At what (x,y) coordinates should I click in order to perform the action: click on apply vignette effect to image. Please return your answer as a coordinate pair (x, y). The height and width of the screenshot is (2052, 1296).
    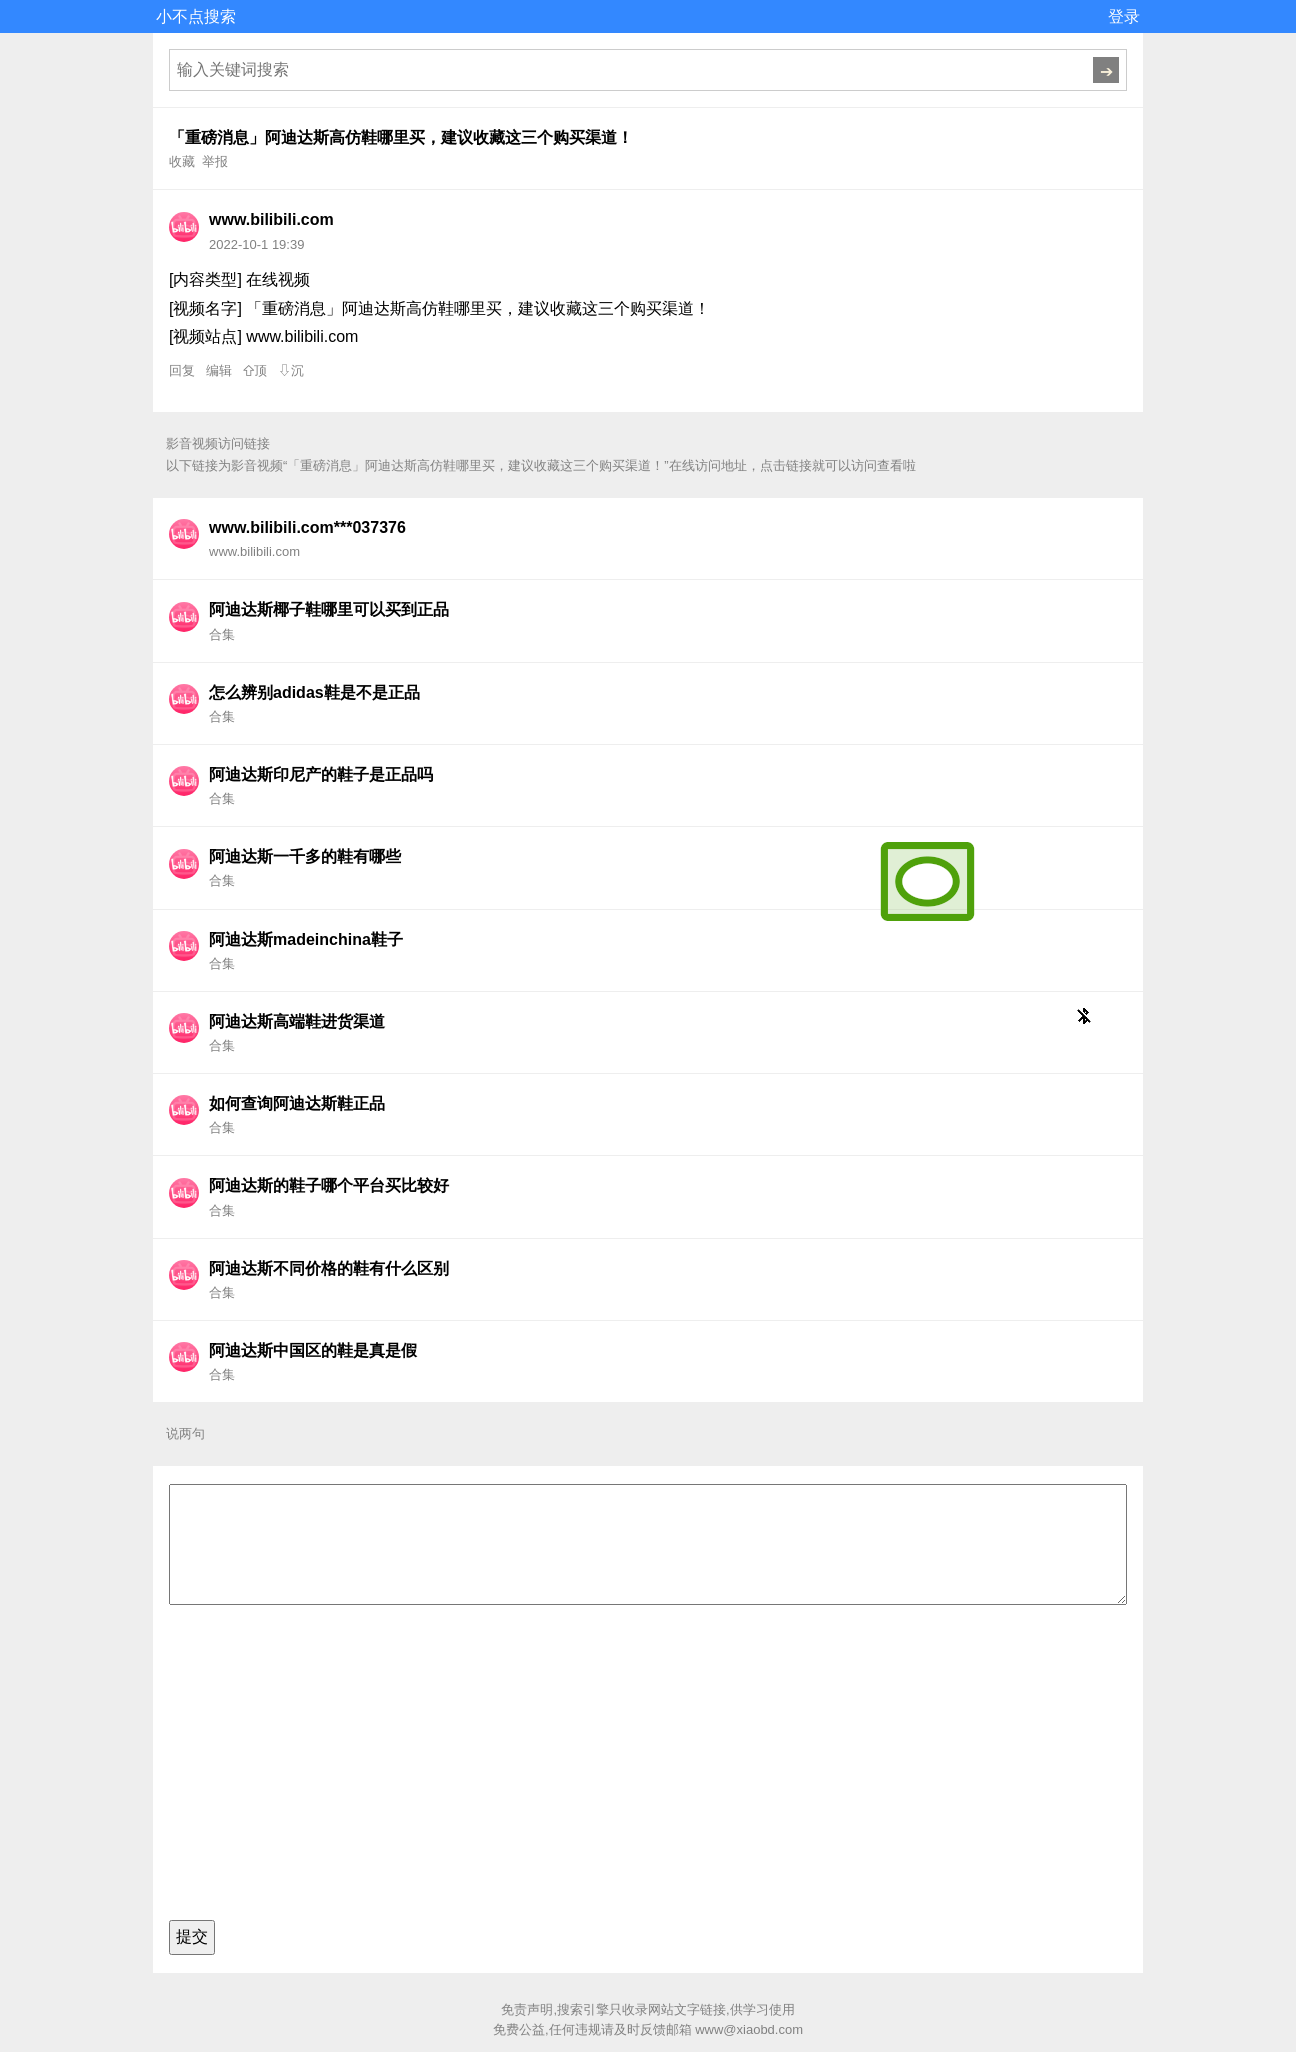
    Looking at the image, I should click on (927, 881).